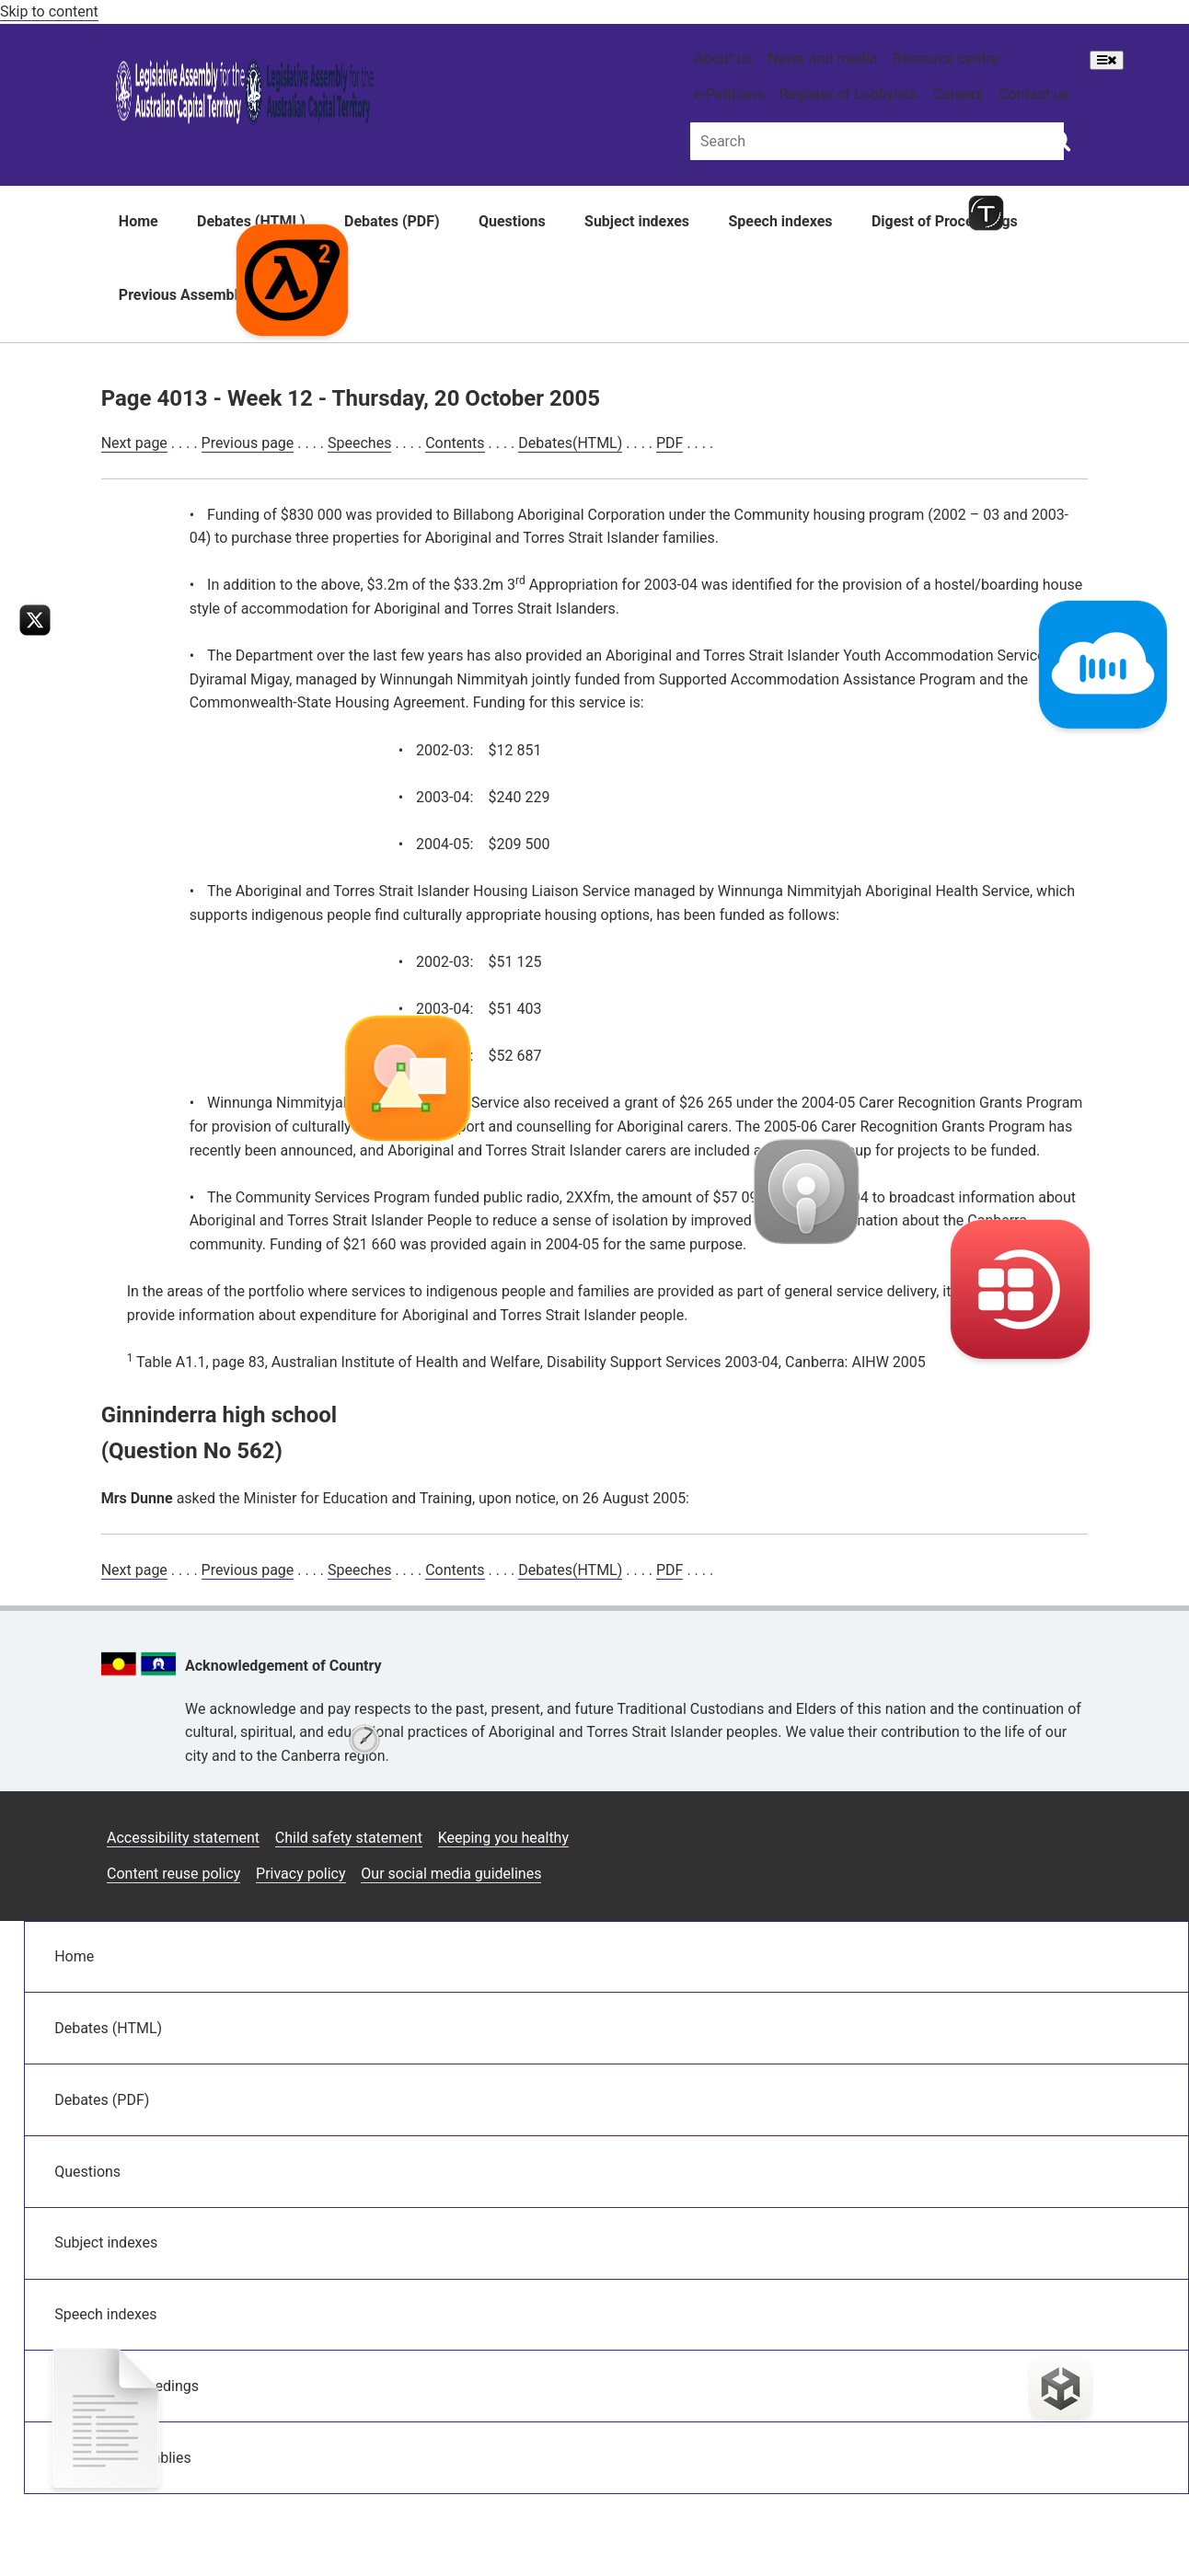  Describe the element at coordinates (986, 213) in the screenshot. I see `launch the Thrive game launcher` at that location.